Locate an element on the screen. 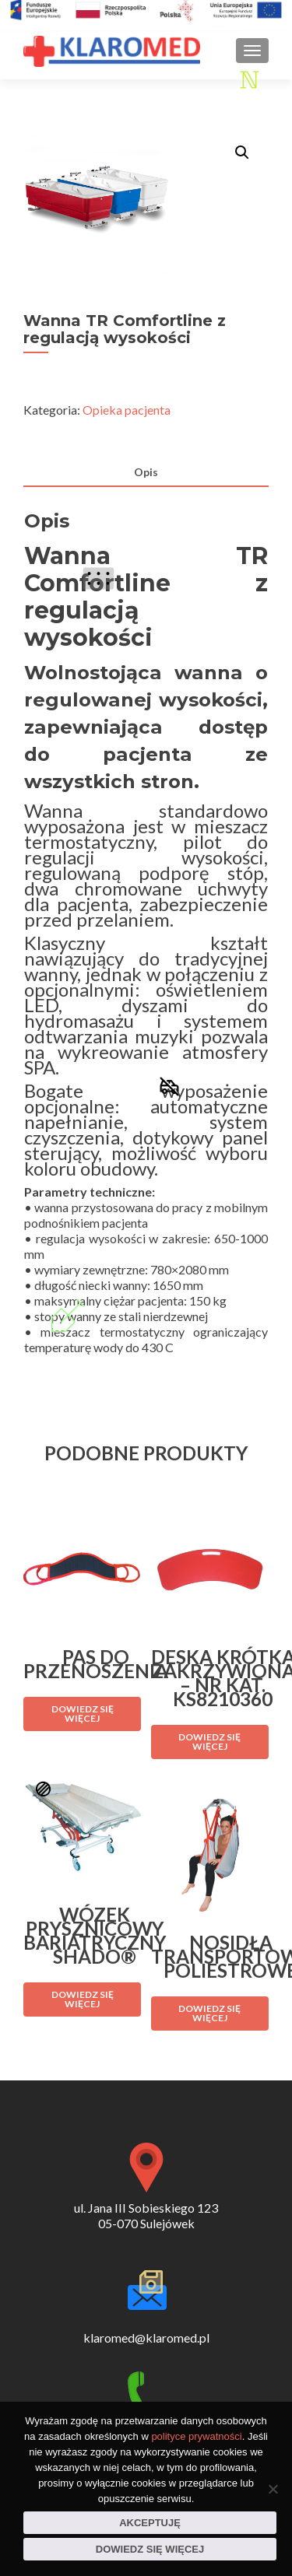 Image resolution: width=292 pixels, height=2576 pixels. vehicle unavailable or disabled is located at coordinates (169, 1086).